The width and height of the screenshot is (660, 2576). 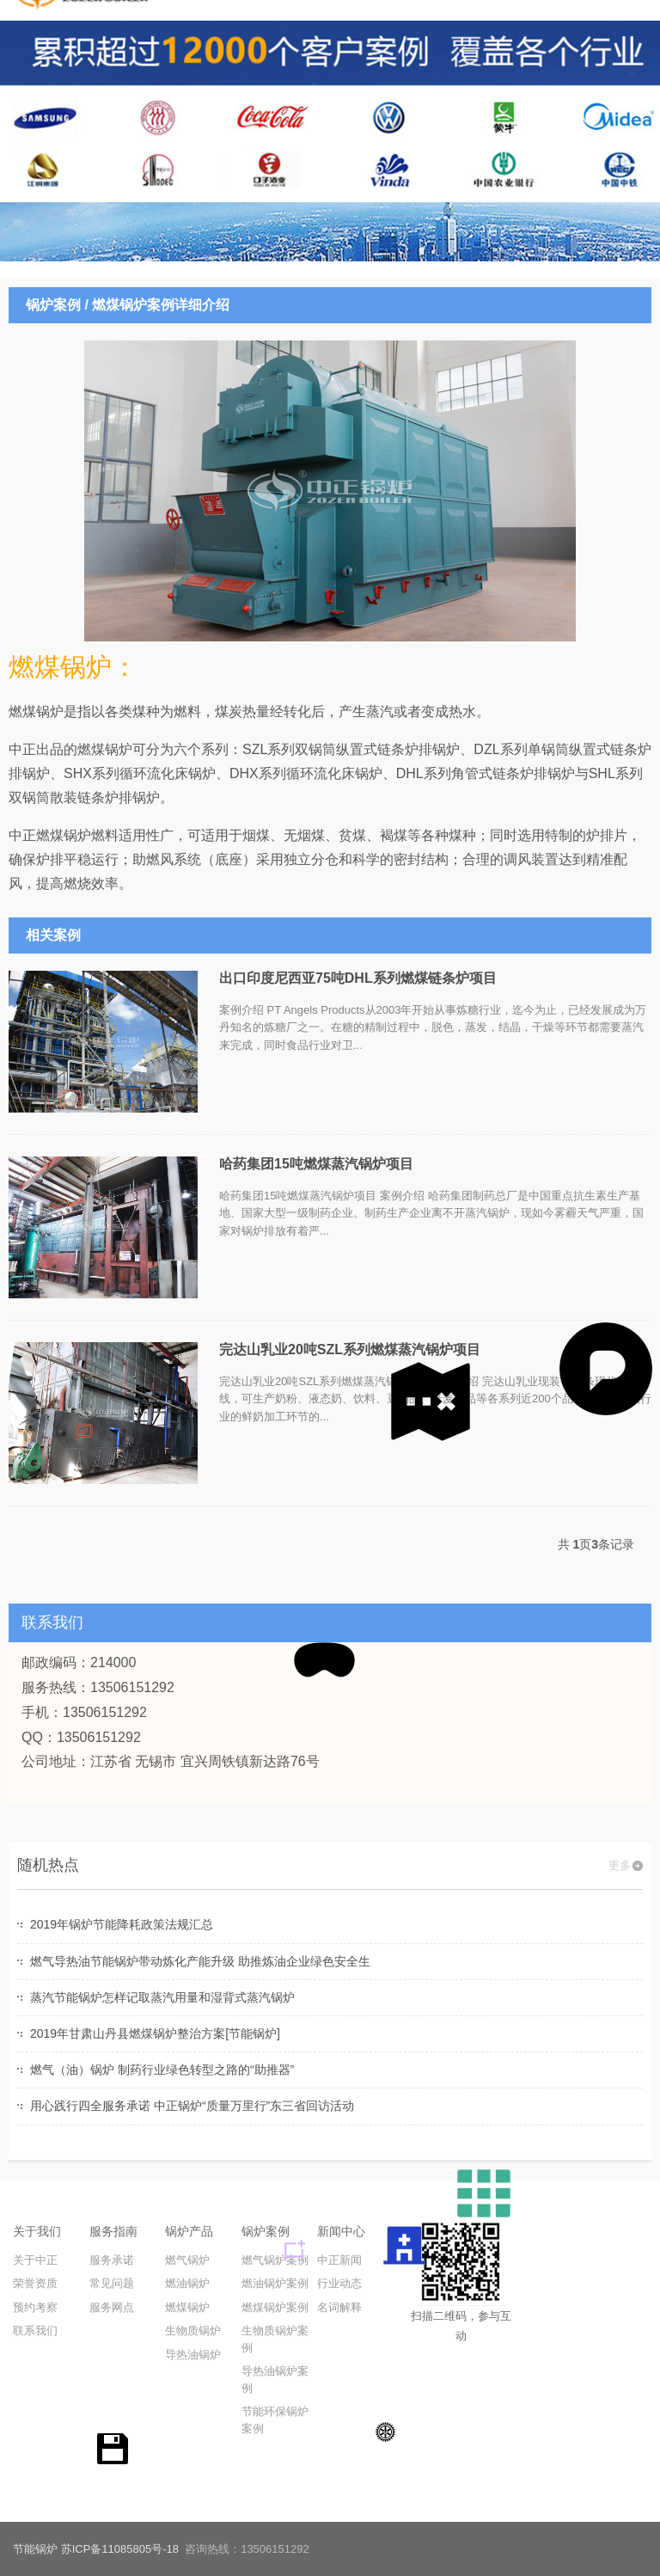 I want to click on find nearby hospitals, so click(x=404, y=2245).